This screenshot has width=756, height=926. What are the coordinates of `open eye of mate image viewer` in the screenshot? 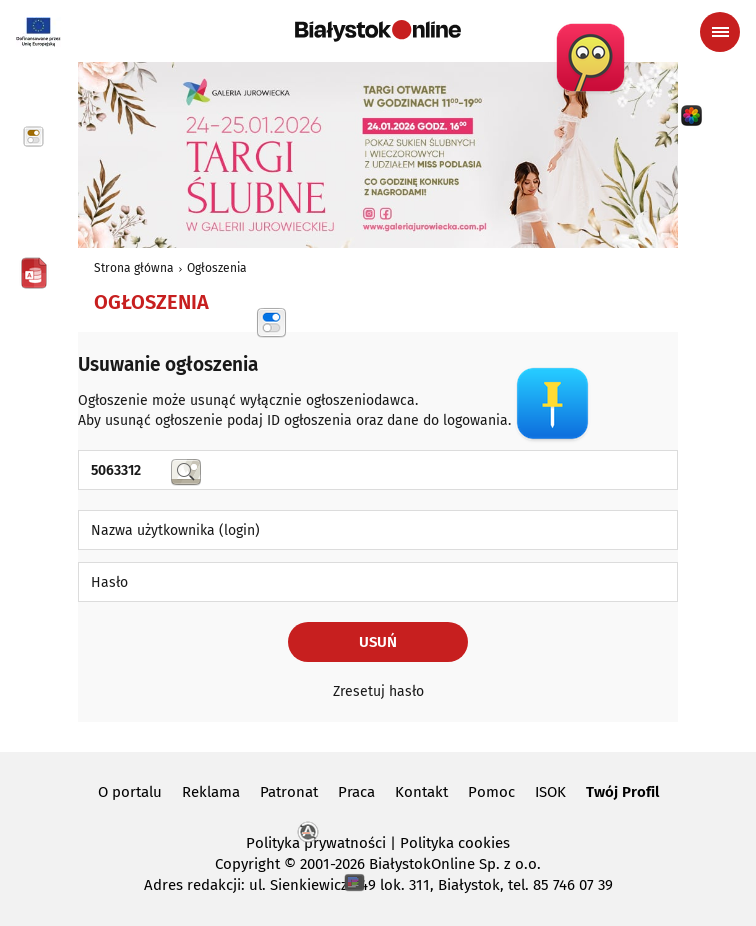 It's located at (186, 472).